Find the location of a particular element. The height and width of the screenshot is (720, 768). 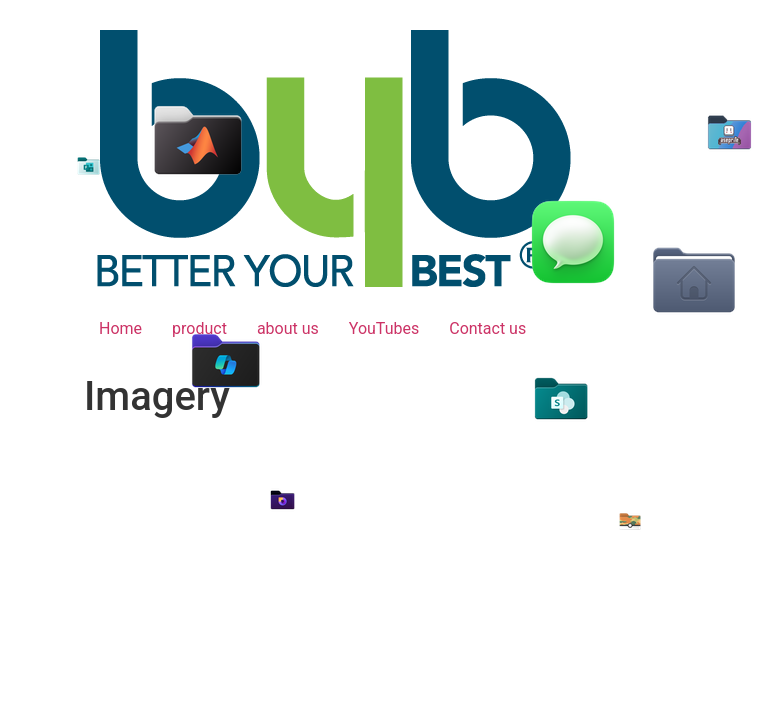

open folder containing Microsoft Copilot files is located at coordinates (225, 362).